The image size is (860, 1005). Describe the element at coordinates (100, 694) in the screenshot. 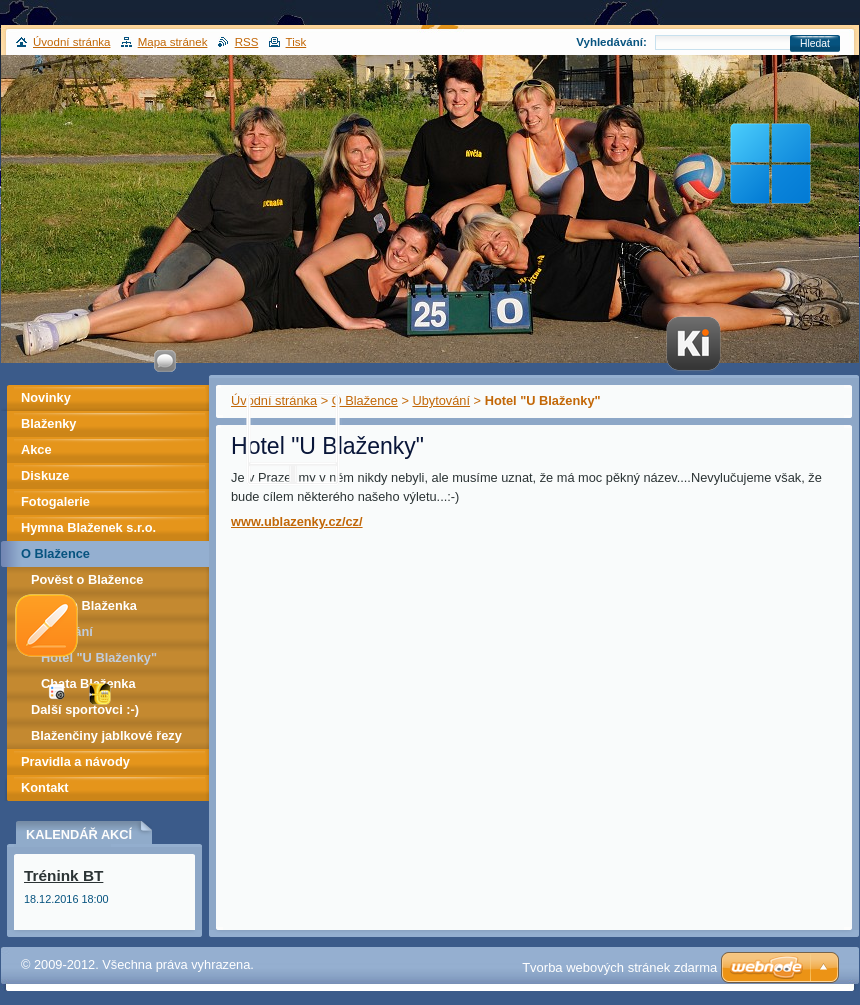

I see `open Tuba, a Mastodon and Fediverse client` at that location.